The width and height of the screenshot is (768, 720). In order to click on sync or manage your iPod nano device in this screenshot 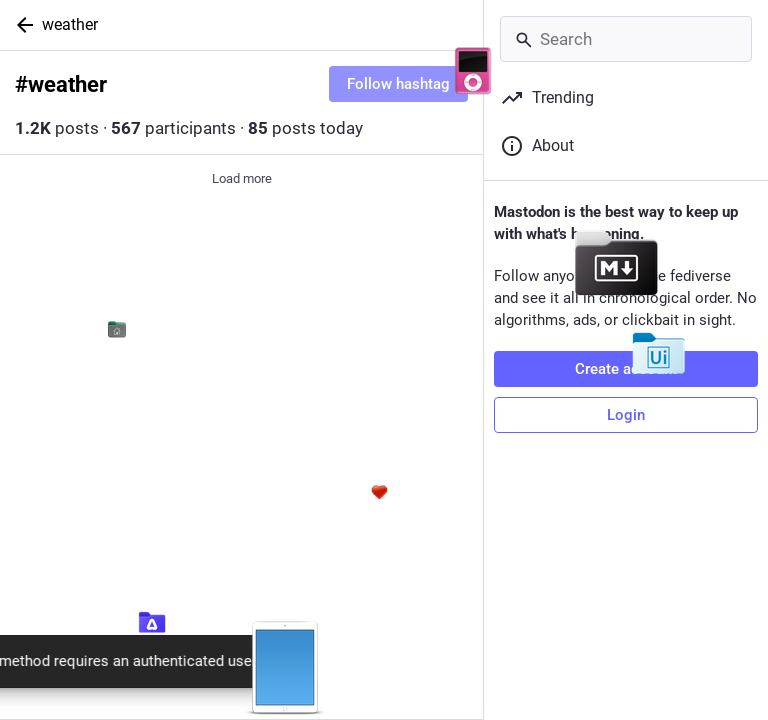, I will do `click(473, 60)`.